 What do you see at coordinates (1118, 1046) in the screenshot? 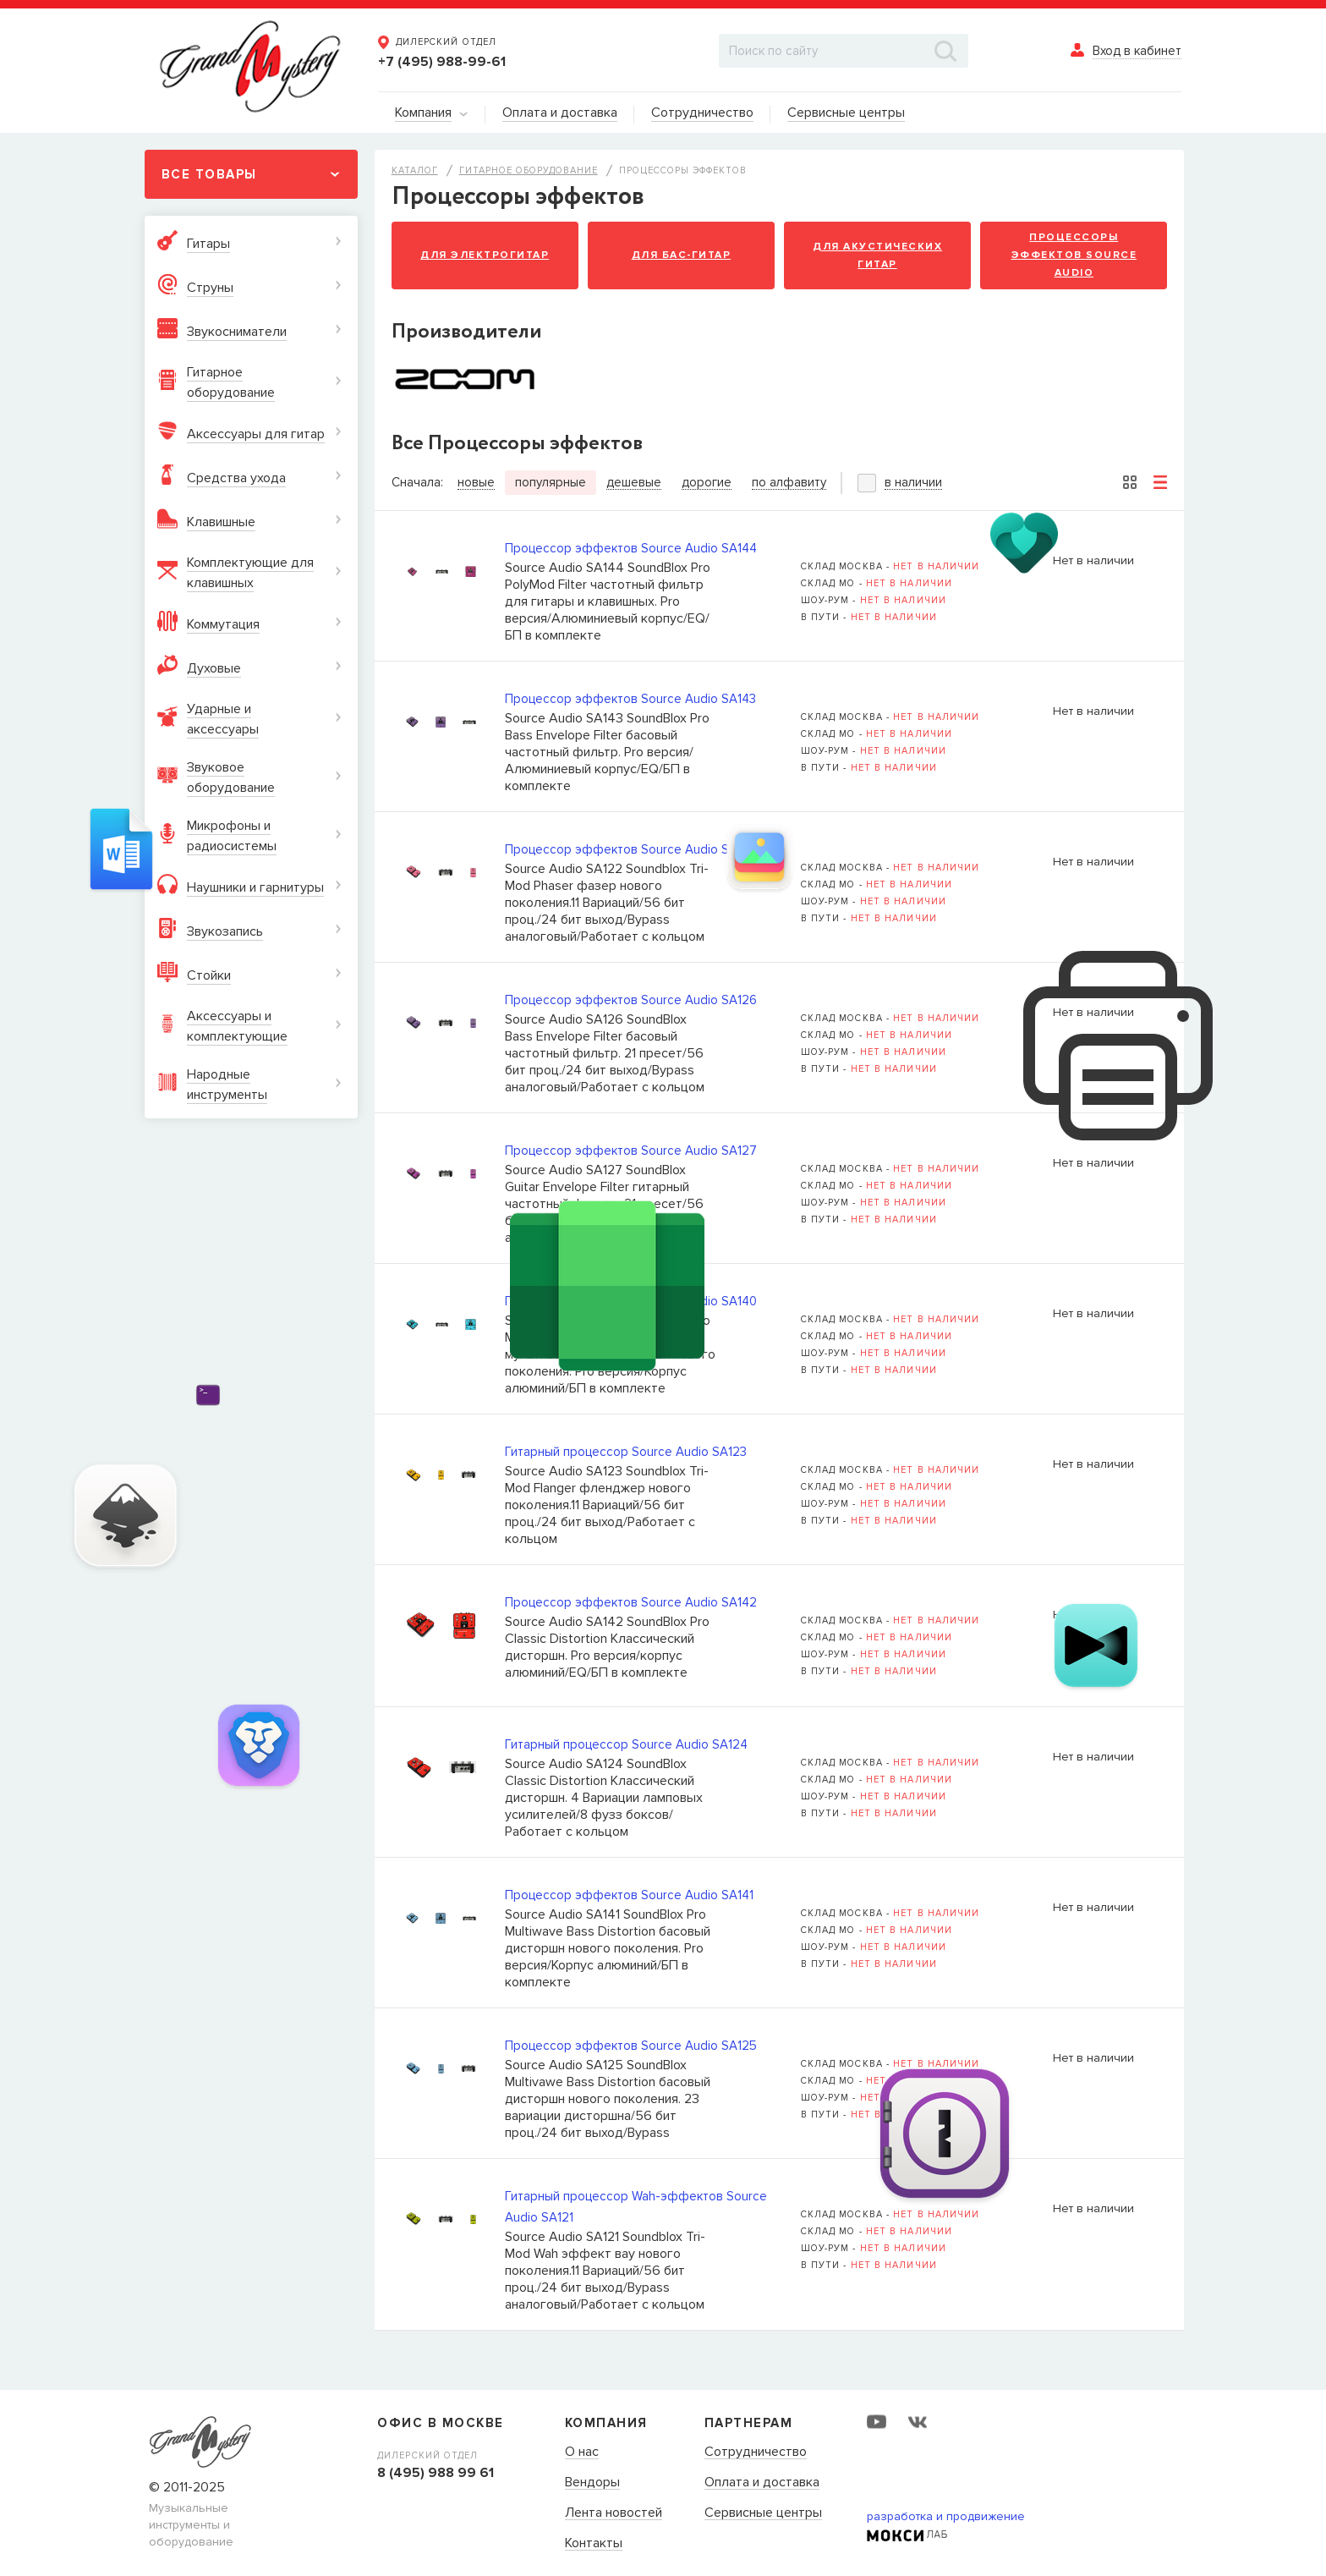
I see `print the current document` at bounding box center [1118, 1046].